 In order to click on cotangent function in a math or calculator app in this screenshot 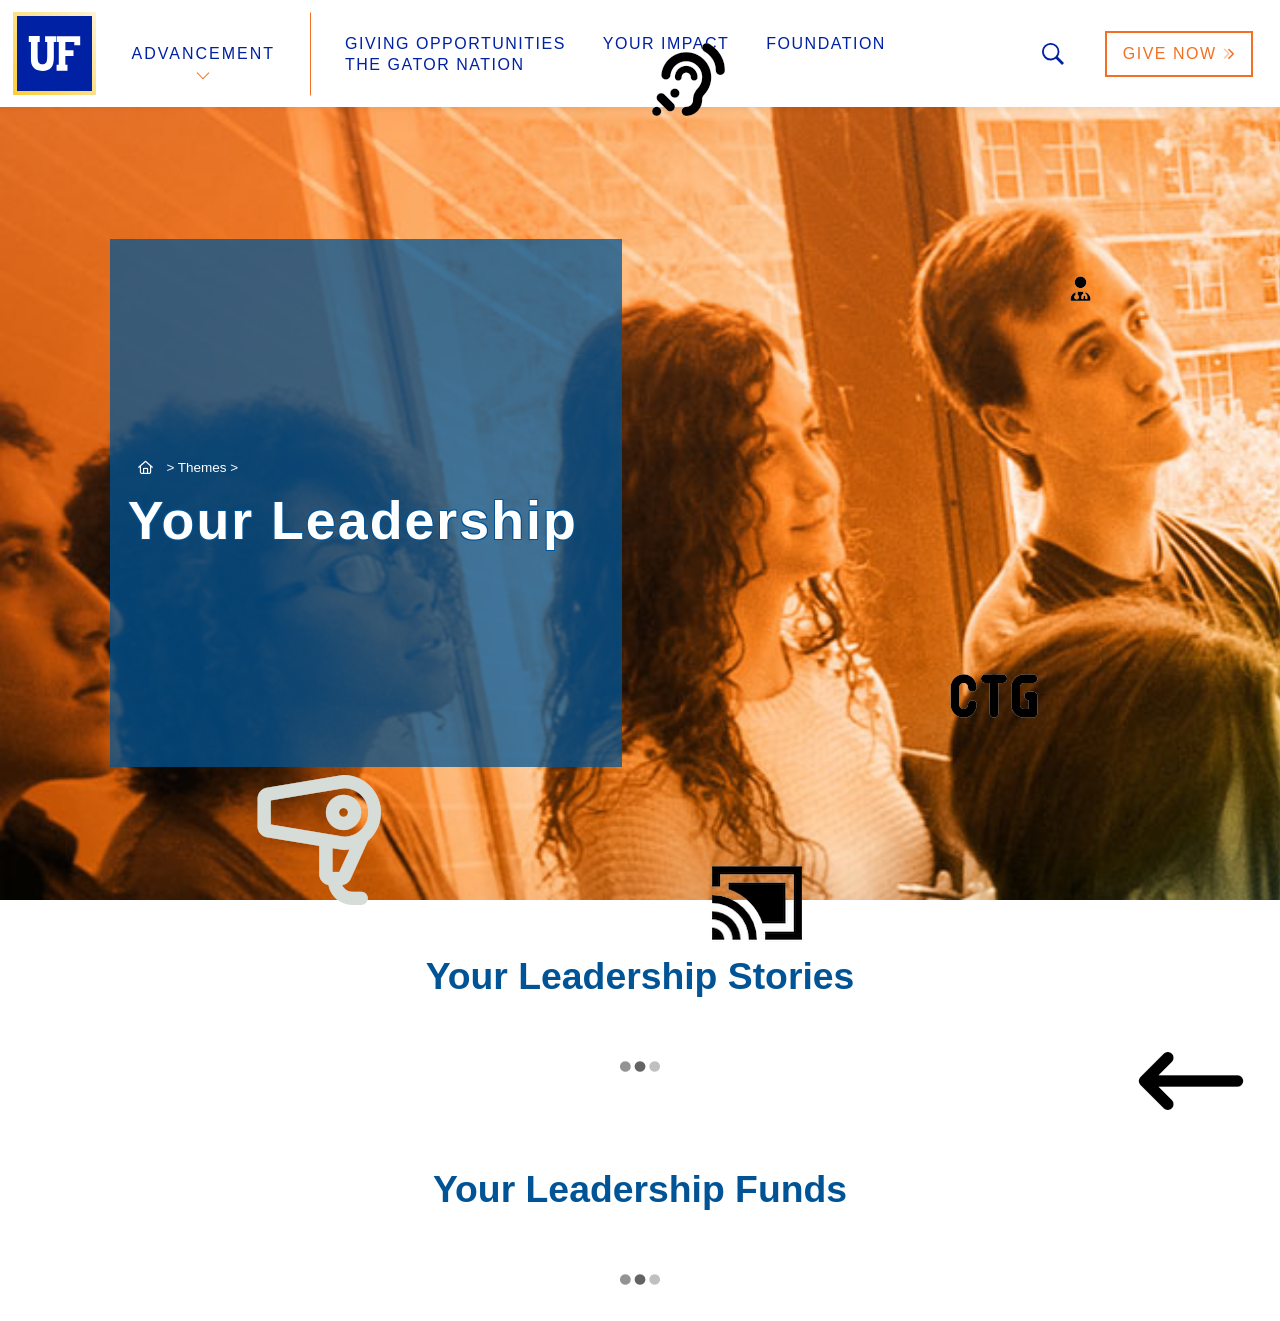, I will do `click(994, 696)`.